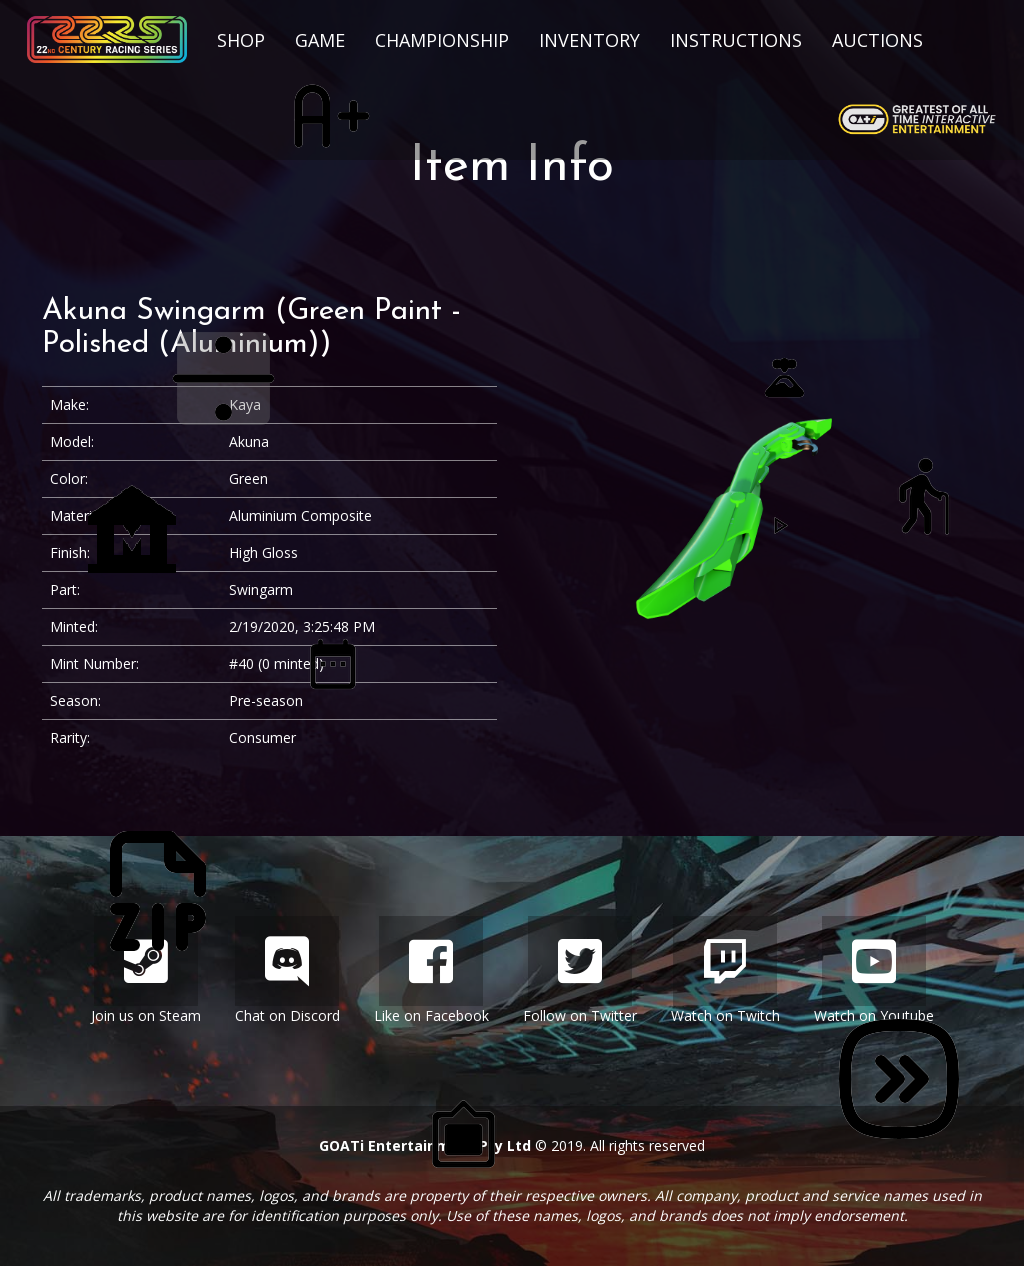  Describe the element at coordinates (784, 377) in the screenshot. I see `indicates volcanic or geothermal activity` at that location.